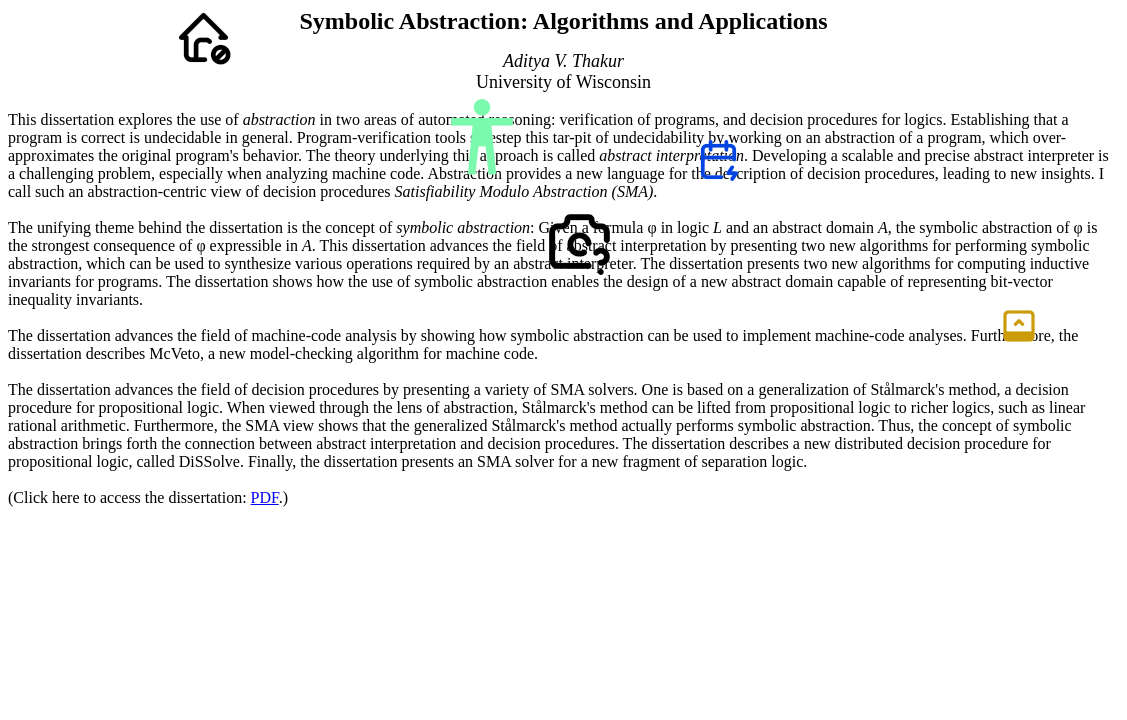 The height and width of the screenshot is (720, 1127). I want to click on quick-add an event to your calendar, so click(718, 159).